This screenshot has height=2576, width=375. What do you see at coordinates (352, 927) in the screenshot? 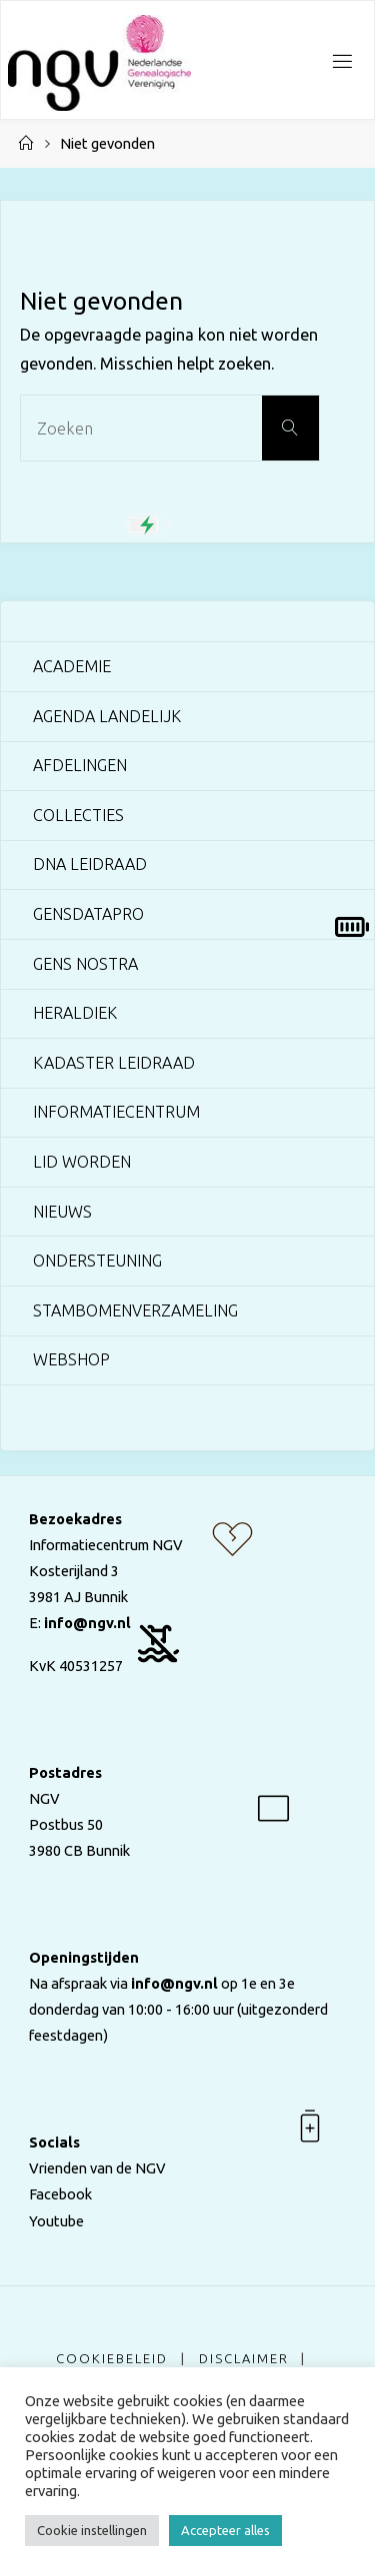
I see `indicates battery is fully charged` at bounding box center [352, 927].